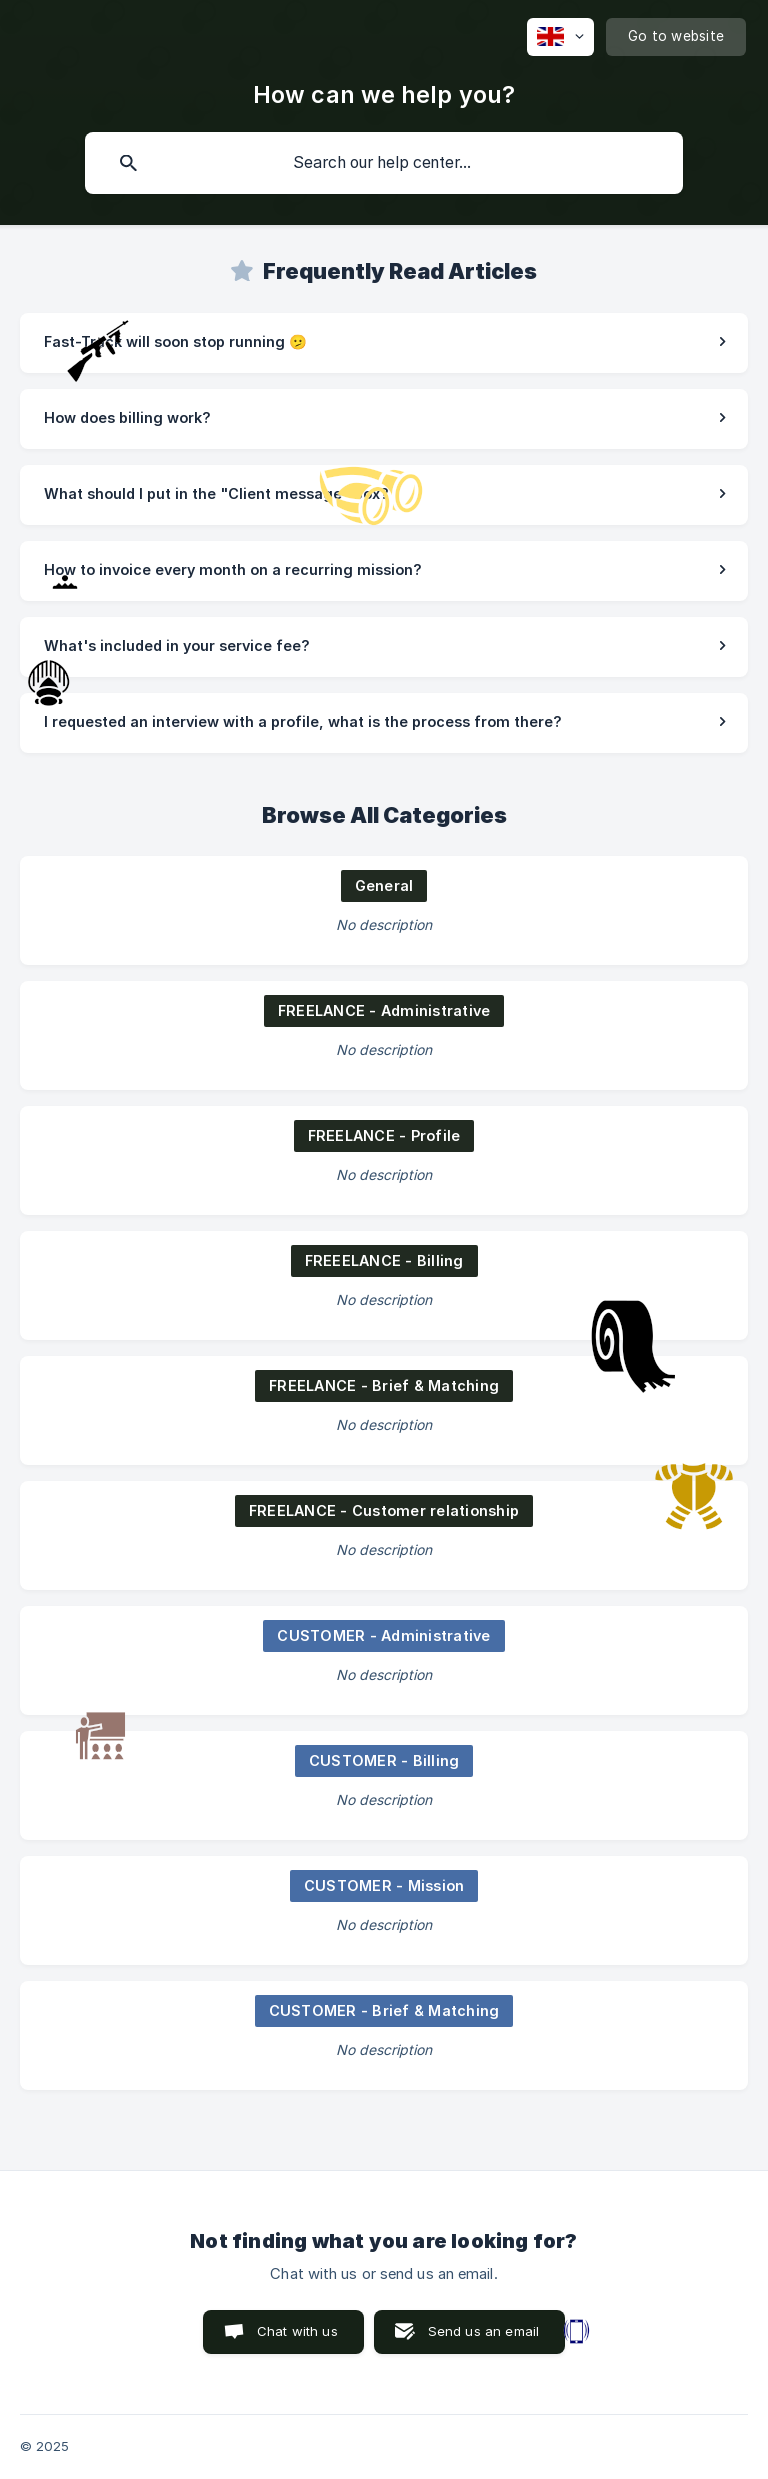 The image size is (768, 2479). Describe the element at coordinates (630, 1346) in the screenshot. I see `access first aid or medical supplies` at that location.